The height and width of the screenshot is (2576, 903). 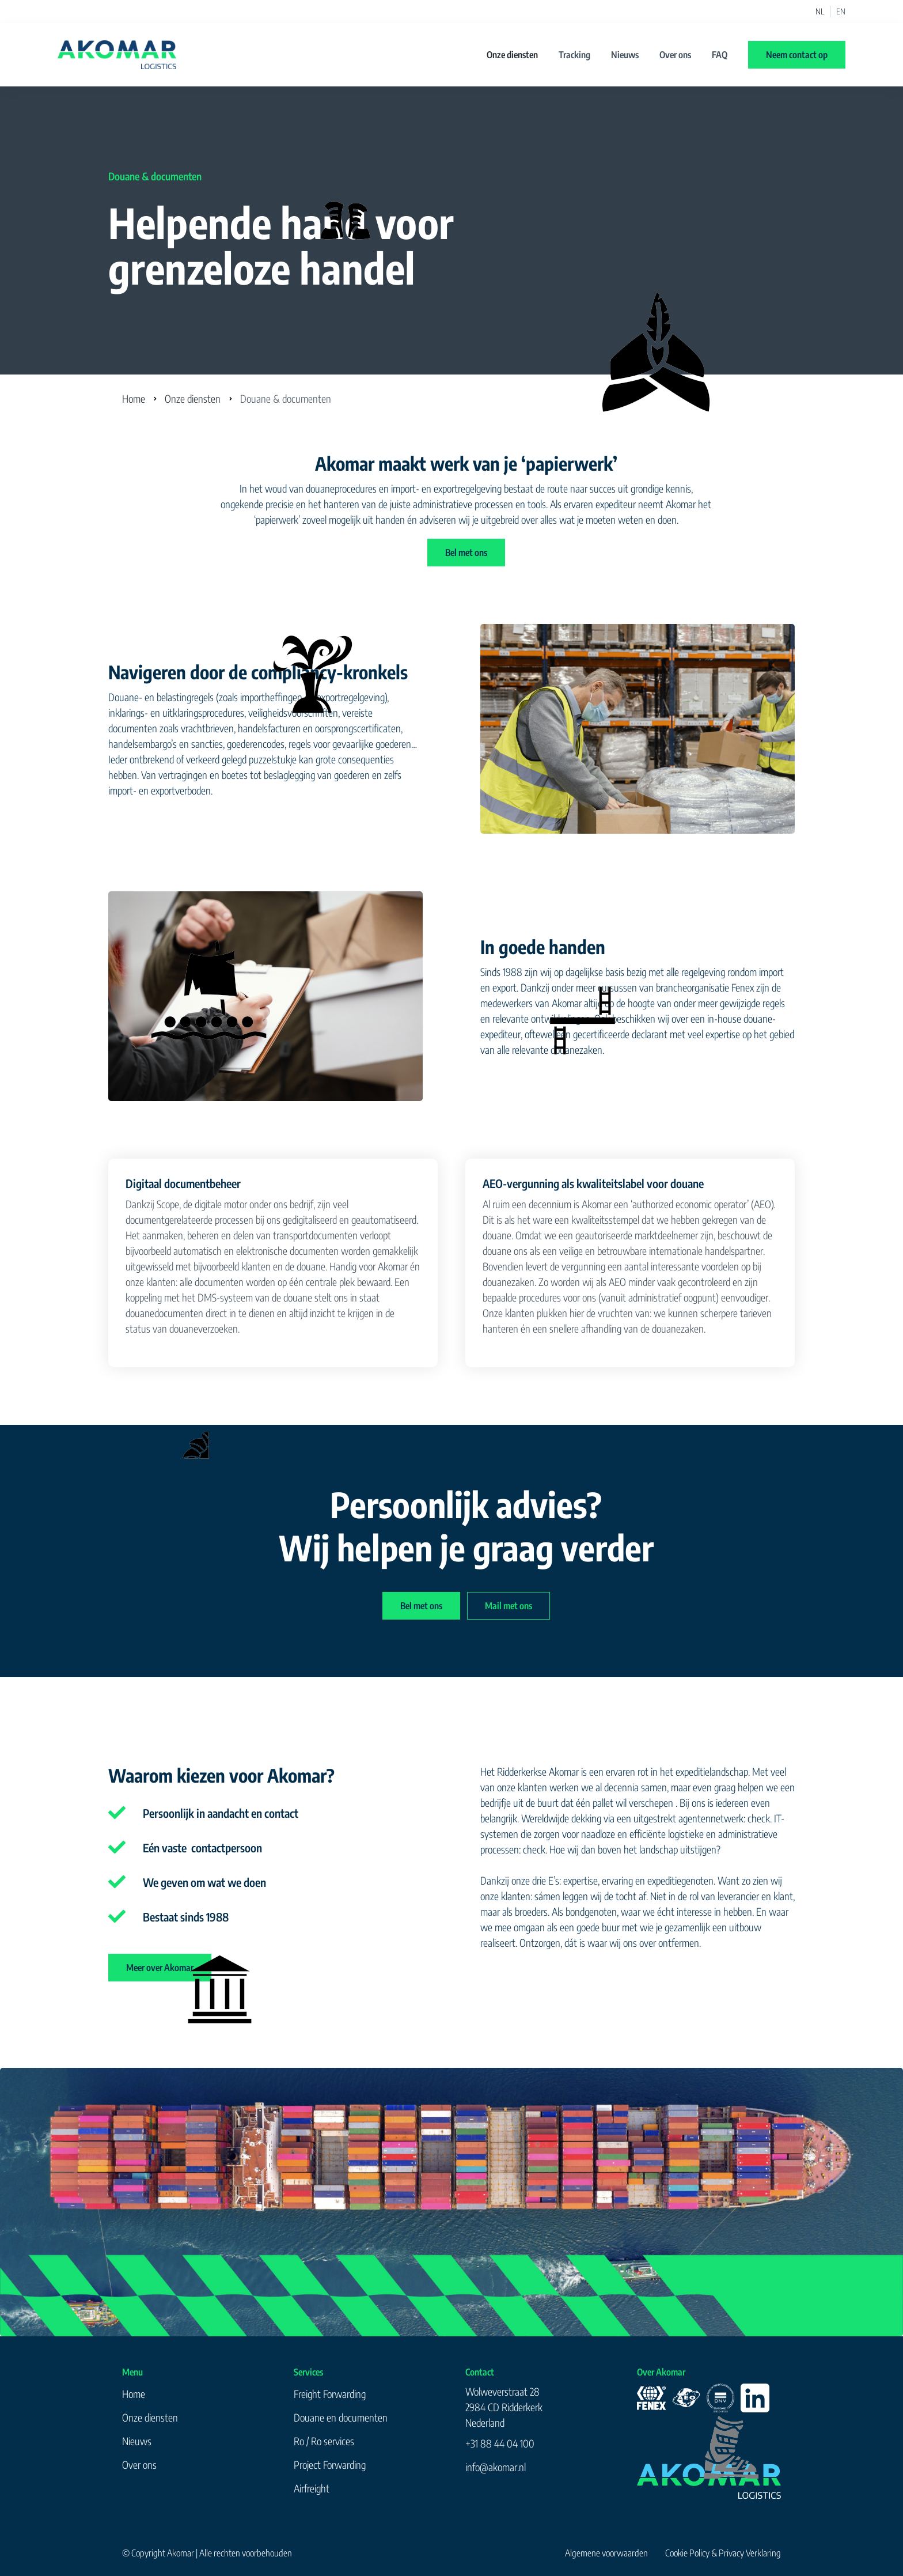 I want to click on access different levels or floors, so click(x=582, y=1020).